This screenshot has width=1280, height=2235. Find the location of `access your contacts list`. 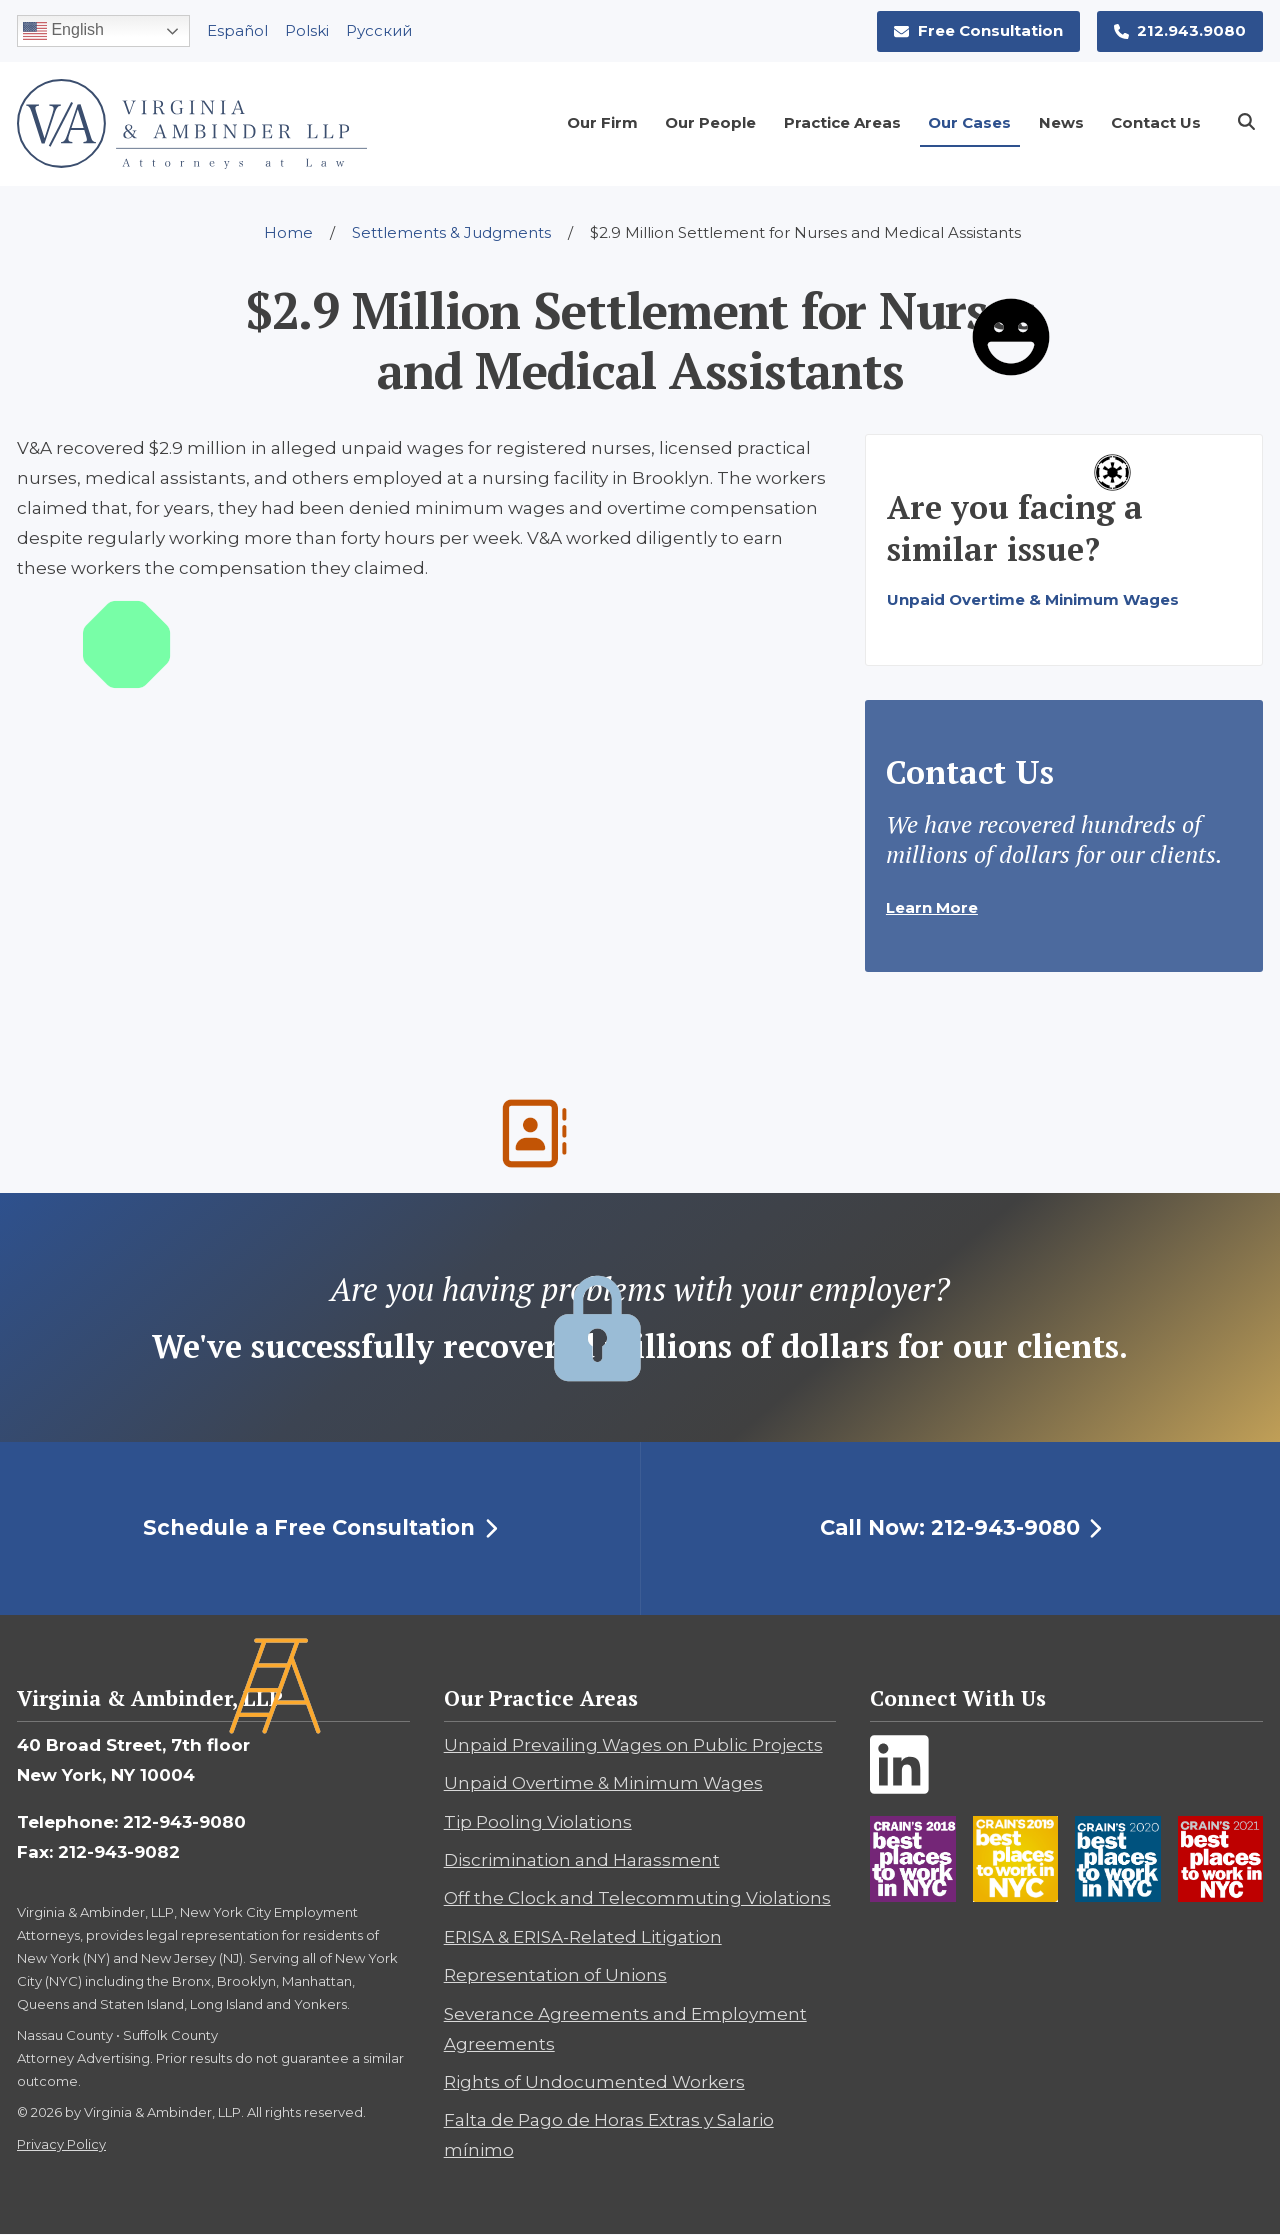

access your contacts list is located at coordinates (532, 1133).